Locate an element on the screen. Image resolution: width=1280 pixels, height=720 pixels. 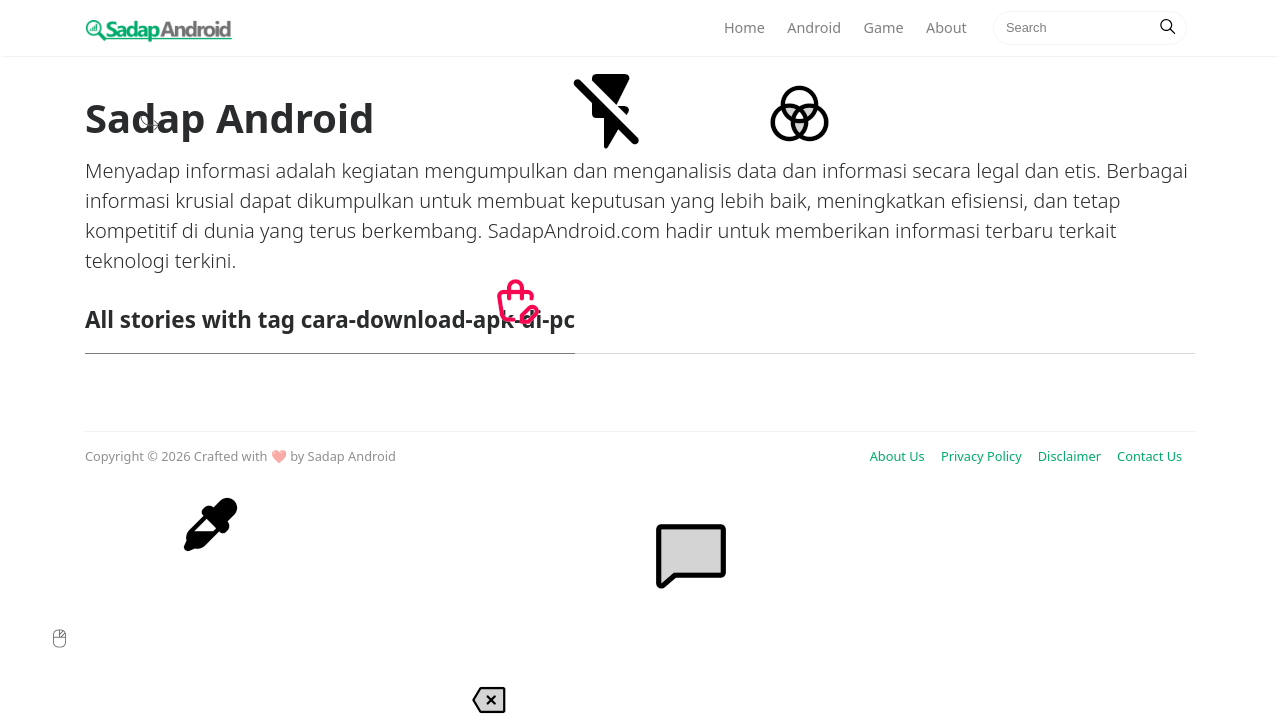
delete the previous character is located at coordinates (490, 700).